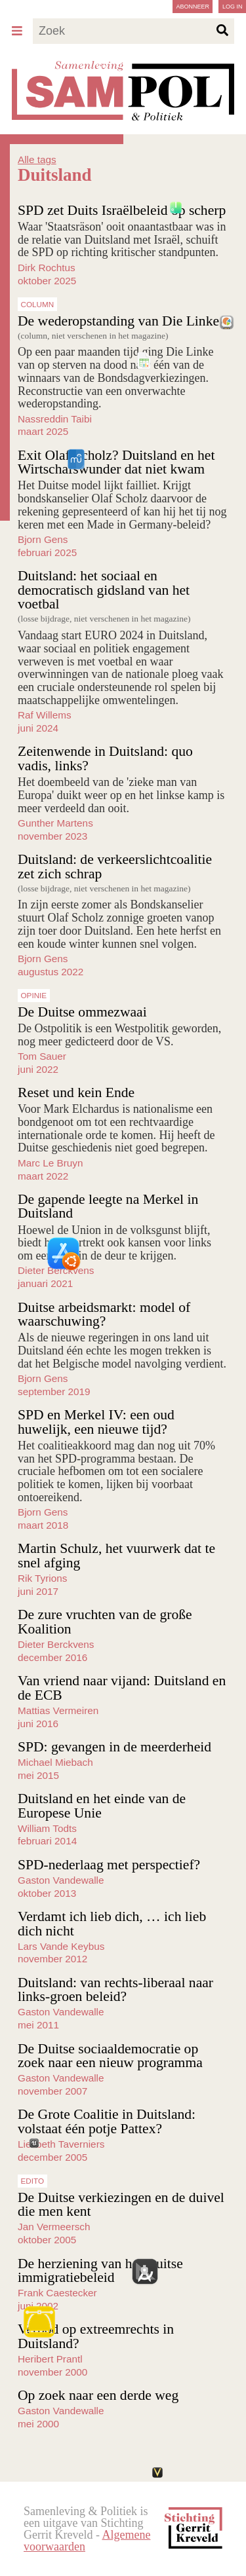 This screenshot has height=2576, width=246. Describe the element at coordinates (34, 2143) in the screenshot. I see `open unreal editor application` at that location.